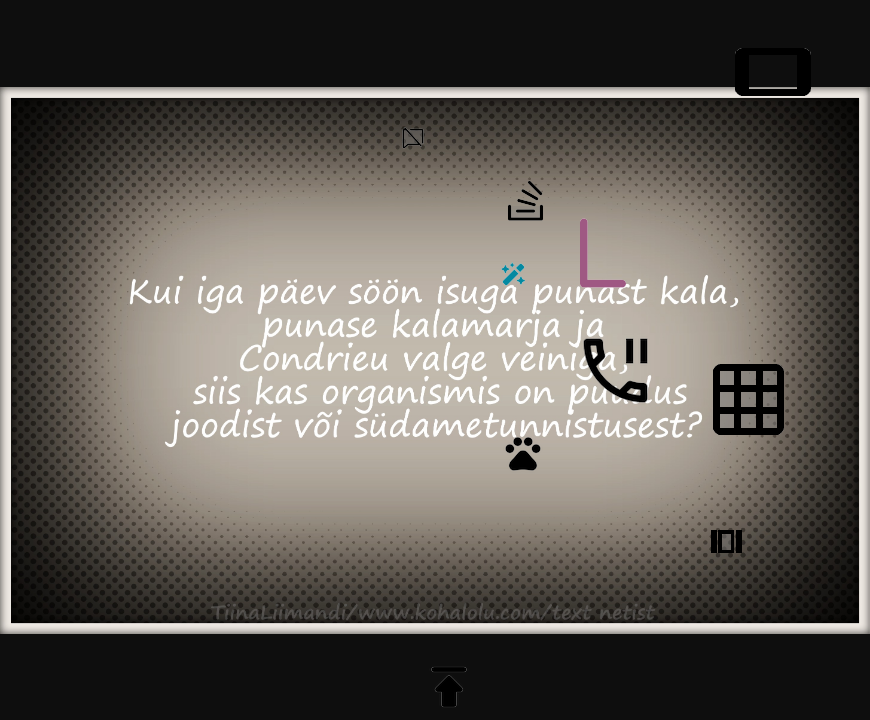  Describe the element at coordinates (413, 137) in the screenshot. I see `mute or disable chat notifications` at that location.